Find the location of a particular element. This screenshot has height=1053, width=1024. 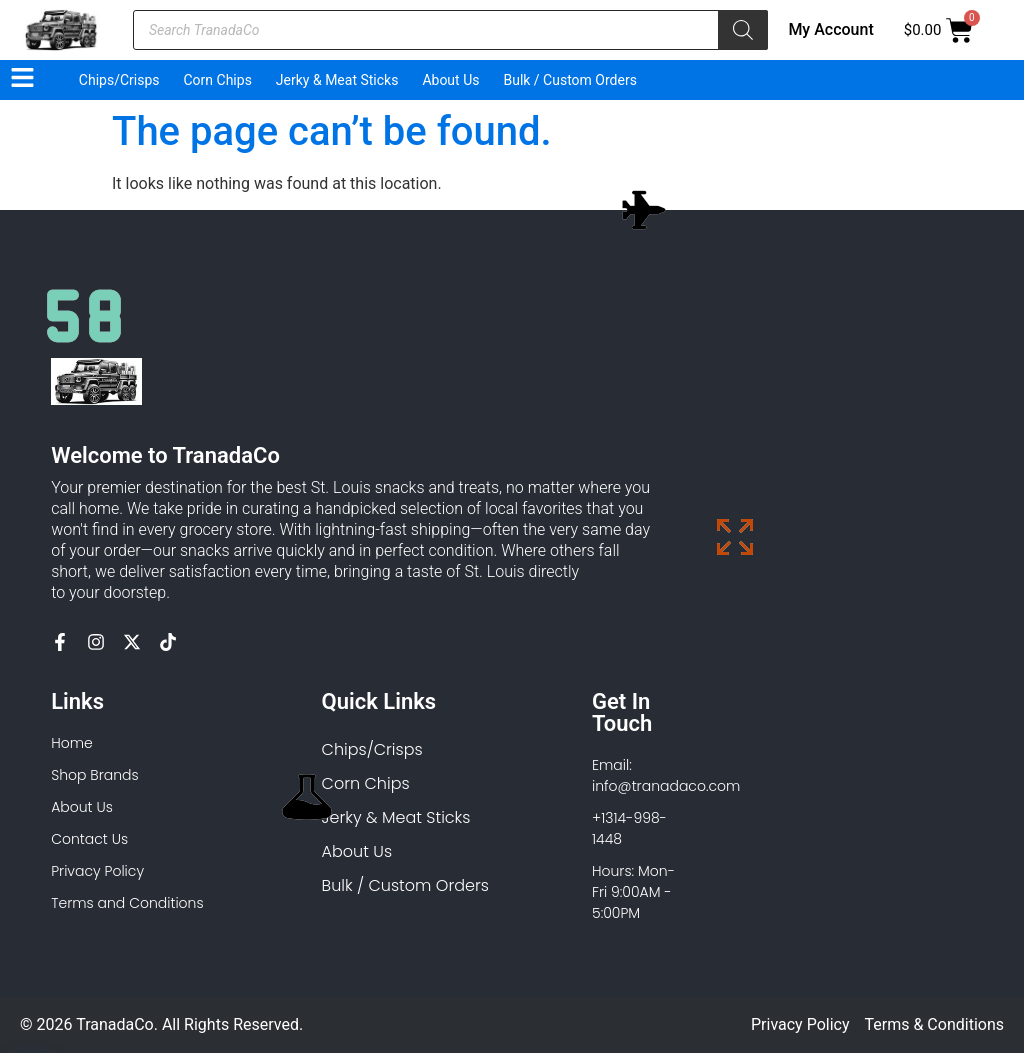

indicates item number 58 in a list or sequence is located at coordinates (84, 316).